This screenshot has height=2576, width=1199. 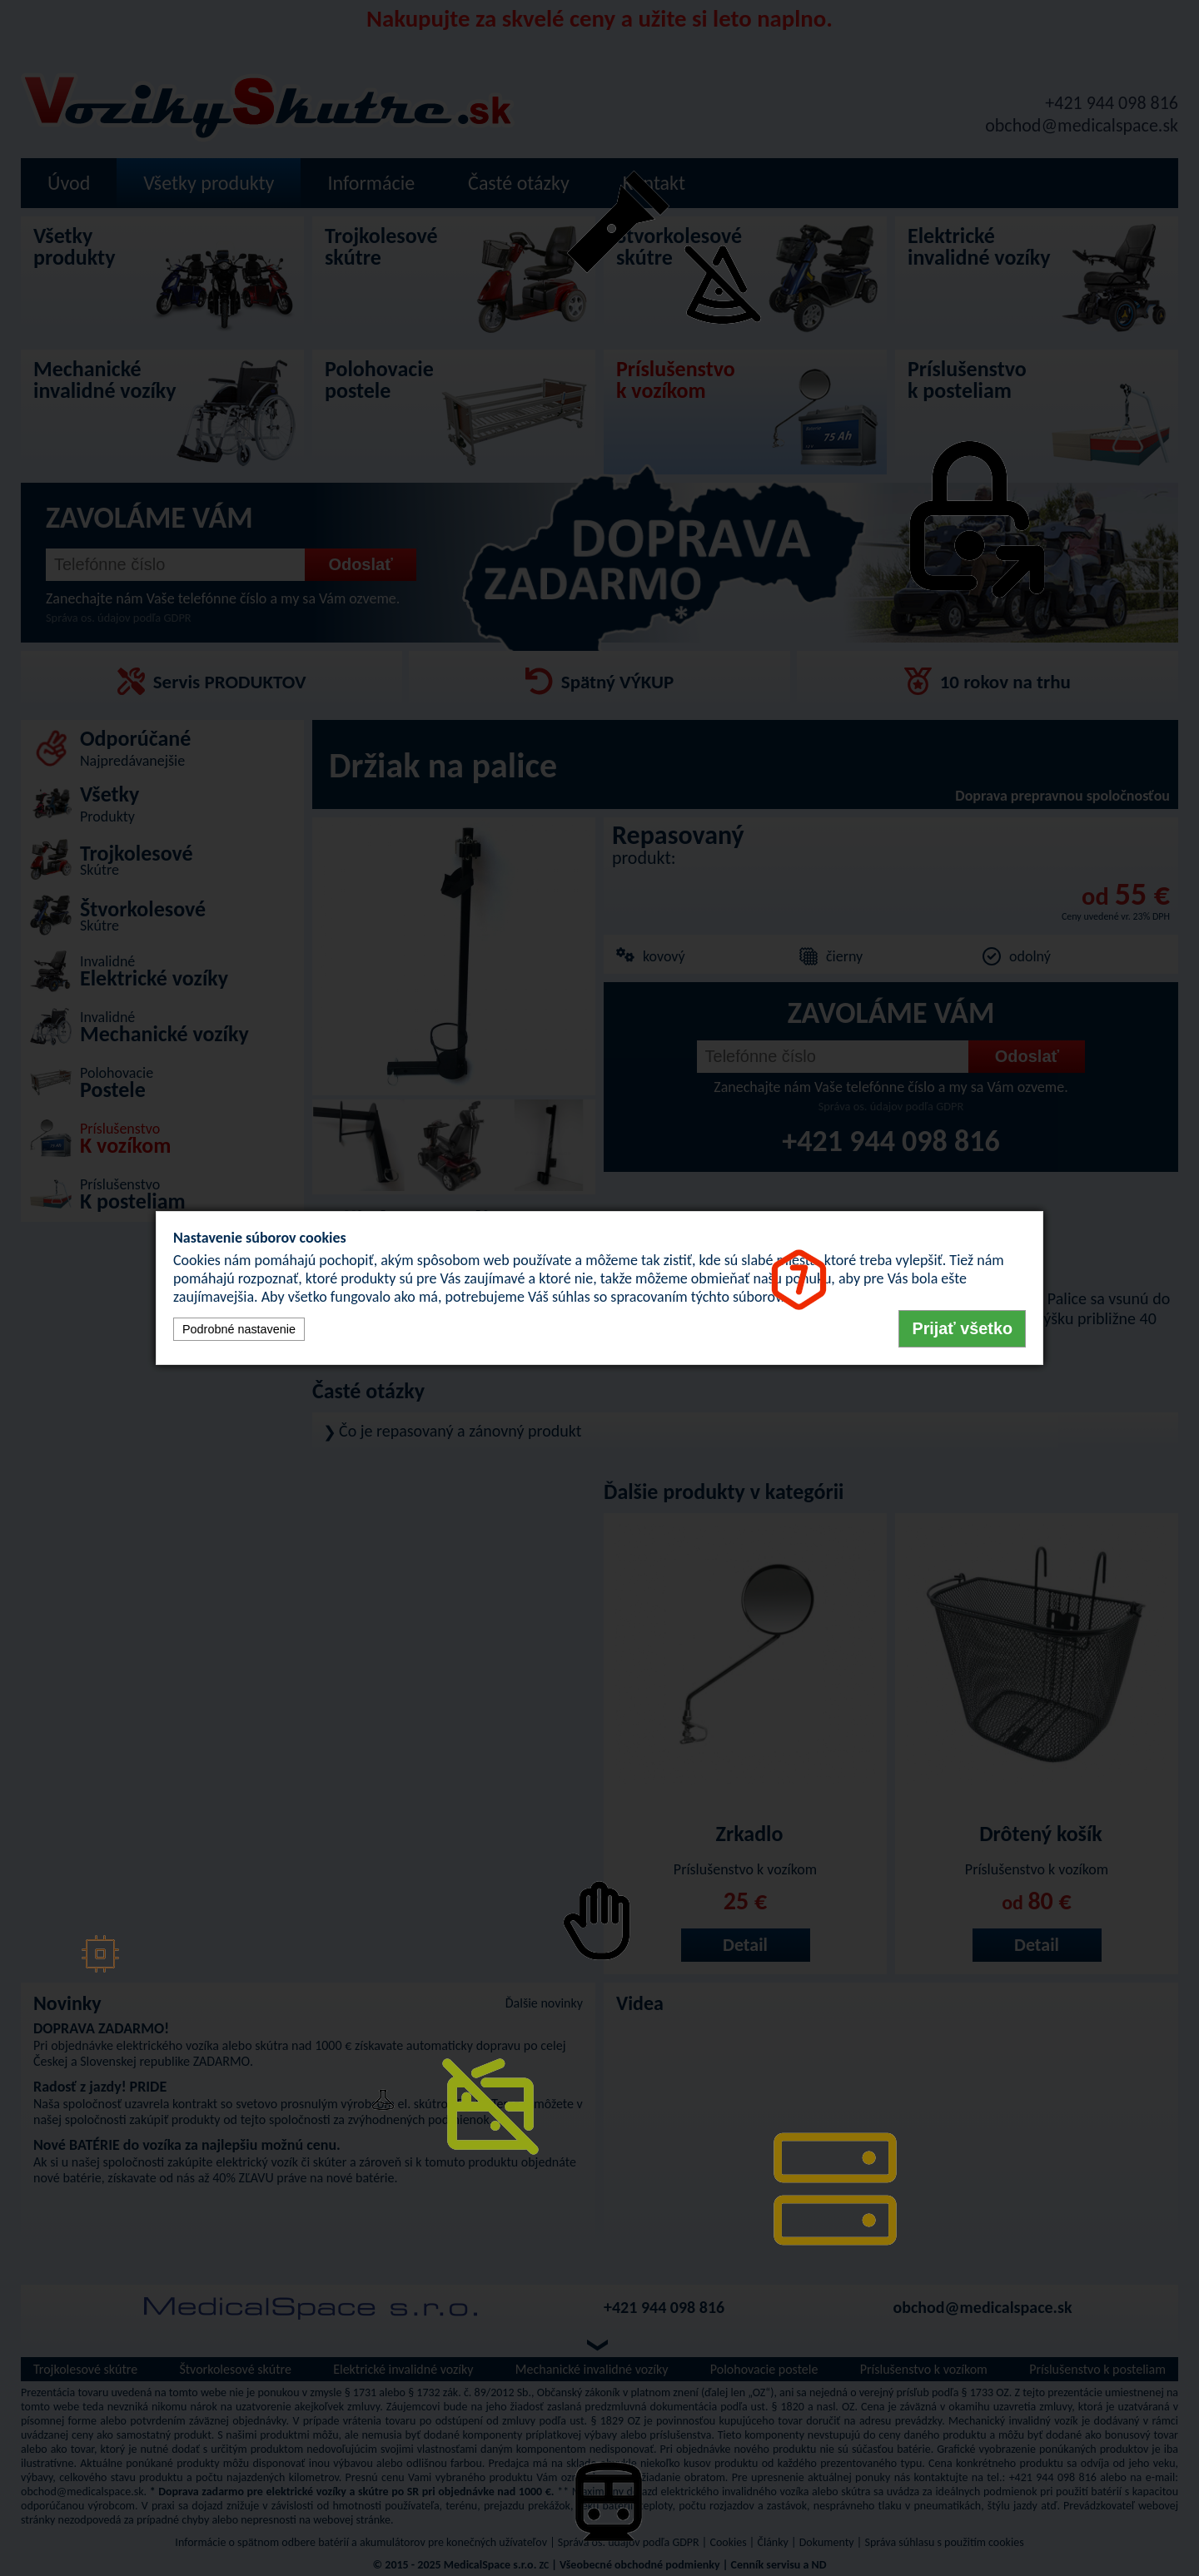 What do you see at coordinates (597, 1920) in the screenshot?
I see `stop or halt an action` at bounding box center [597, 1920].